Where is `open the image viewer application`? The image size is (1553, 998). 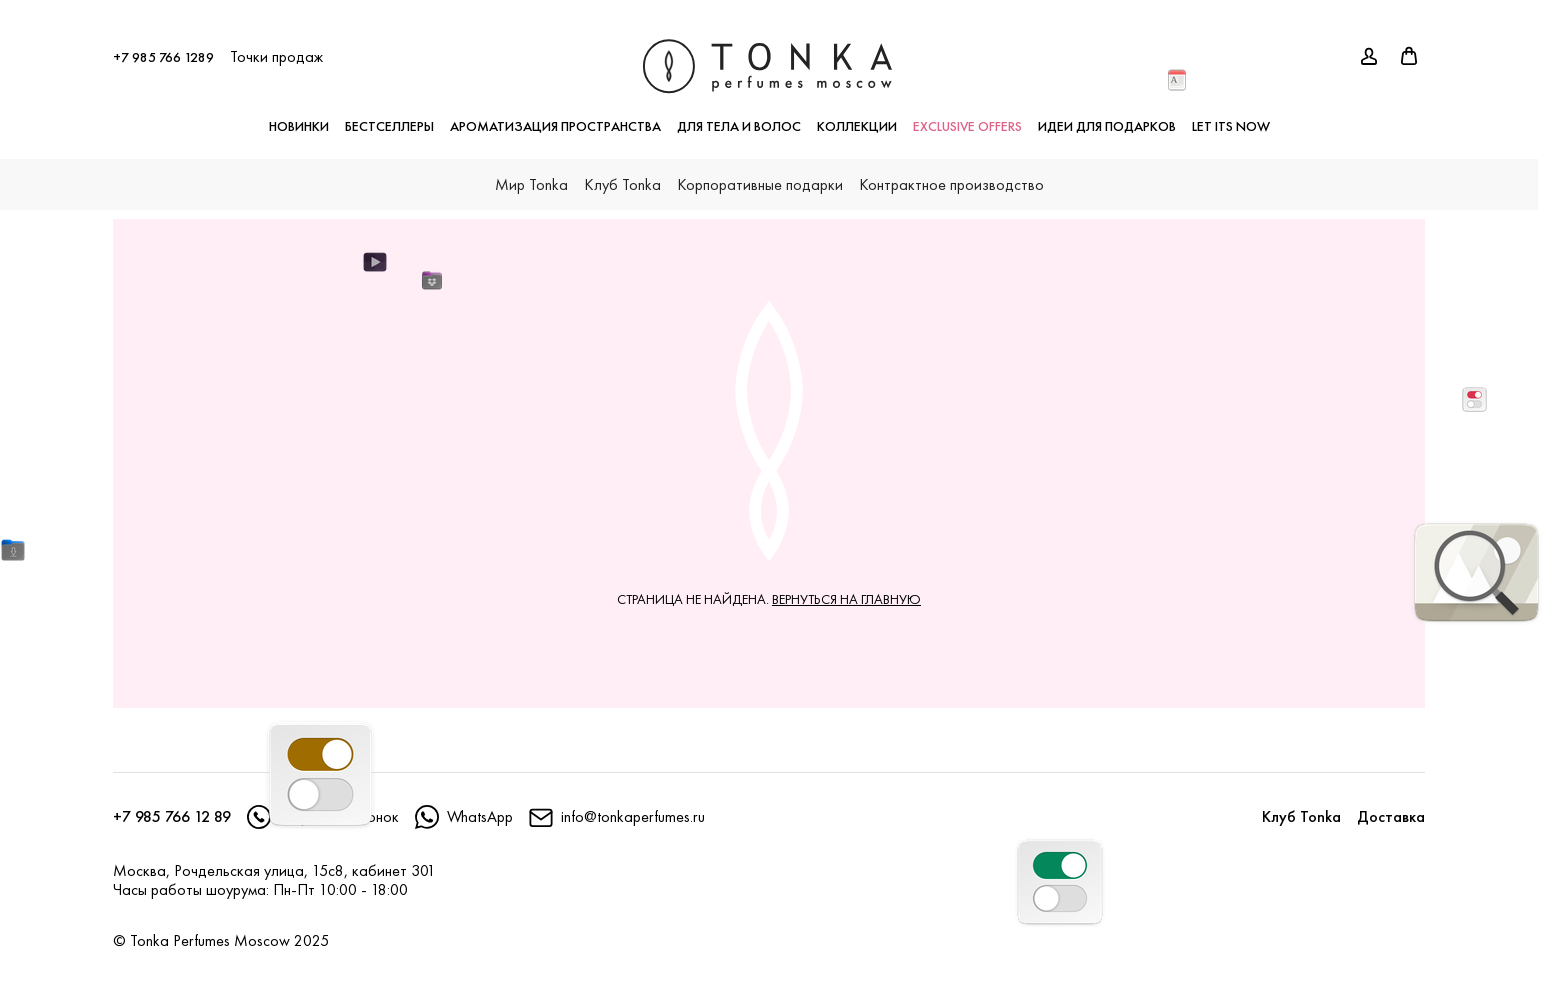 open the image viewer application is located at coordinates (1476, 572).